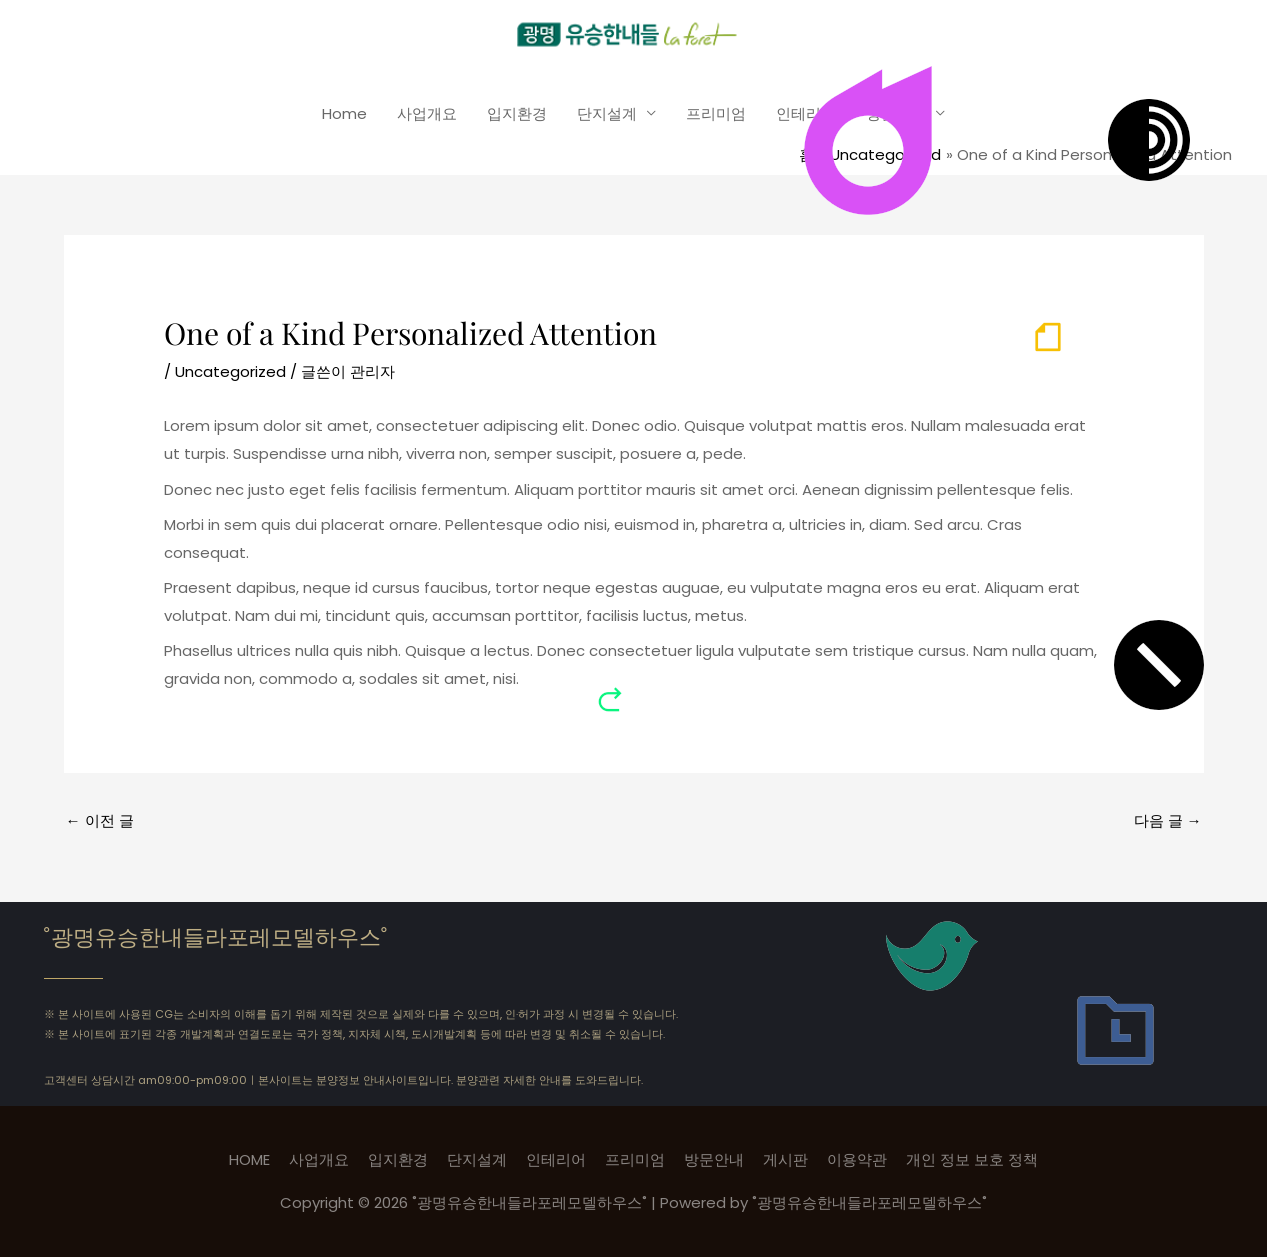 This screenshot has height=1257, width=1267. Describe the element at coordinates (609, 700) in the screenshot. I see `redo last action` at that location.